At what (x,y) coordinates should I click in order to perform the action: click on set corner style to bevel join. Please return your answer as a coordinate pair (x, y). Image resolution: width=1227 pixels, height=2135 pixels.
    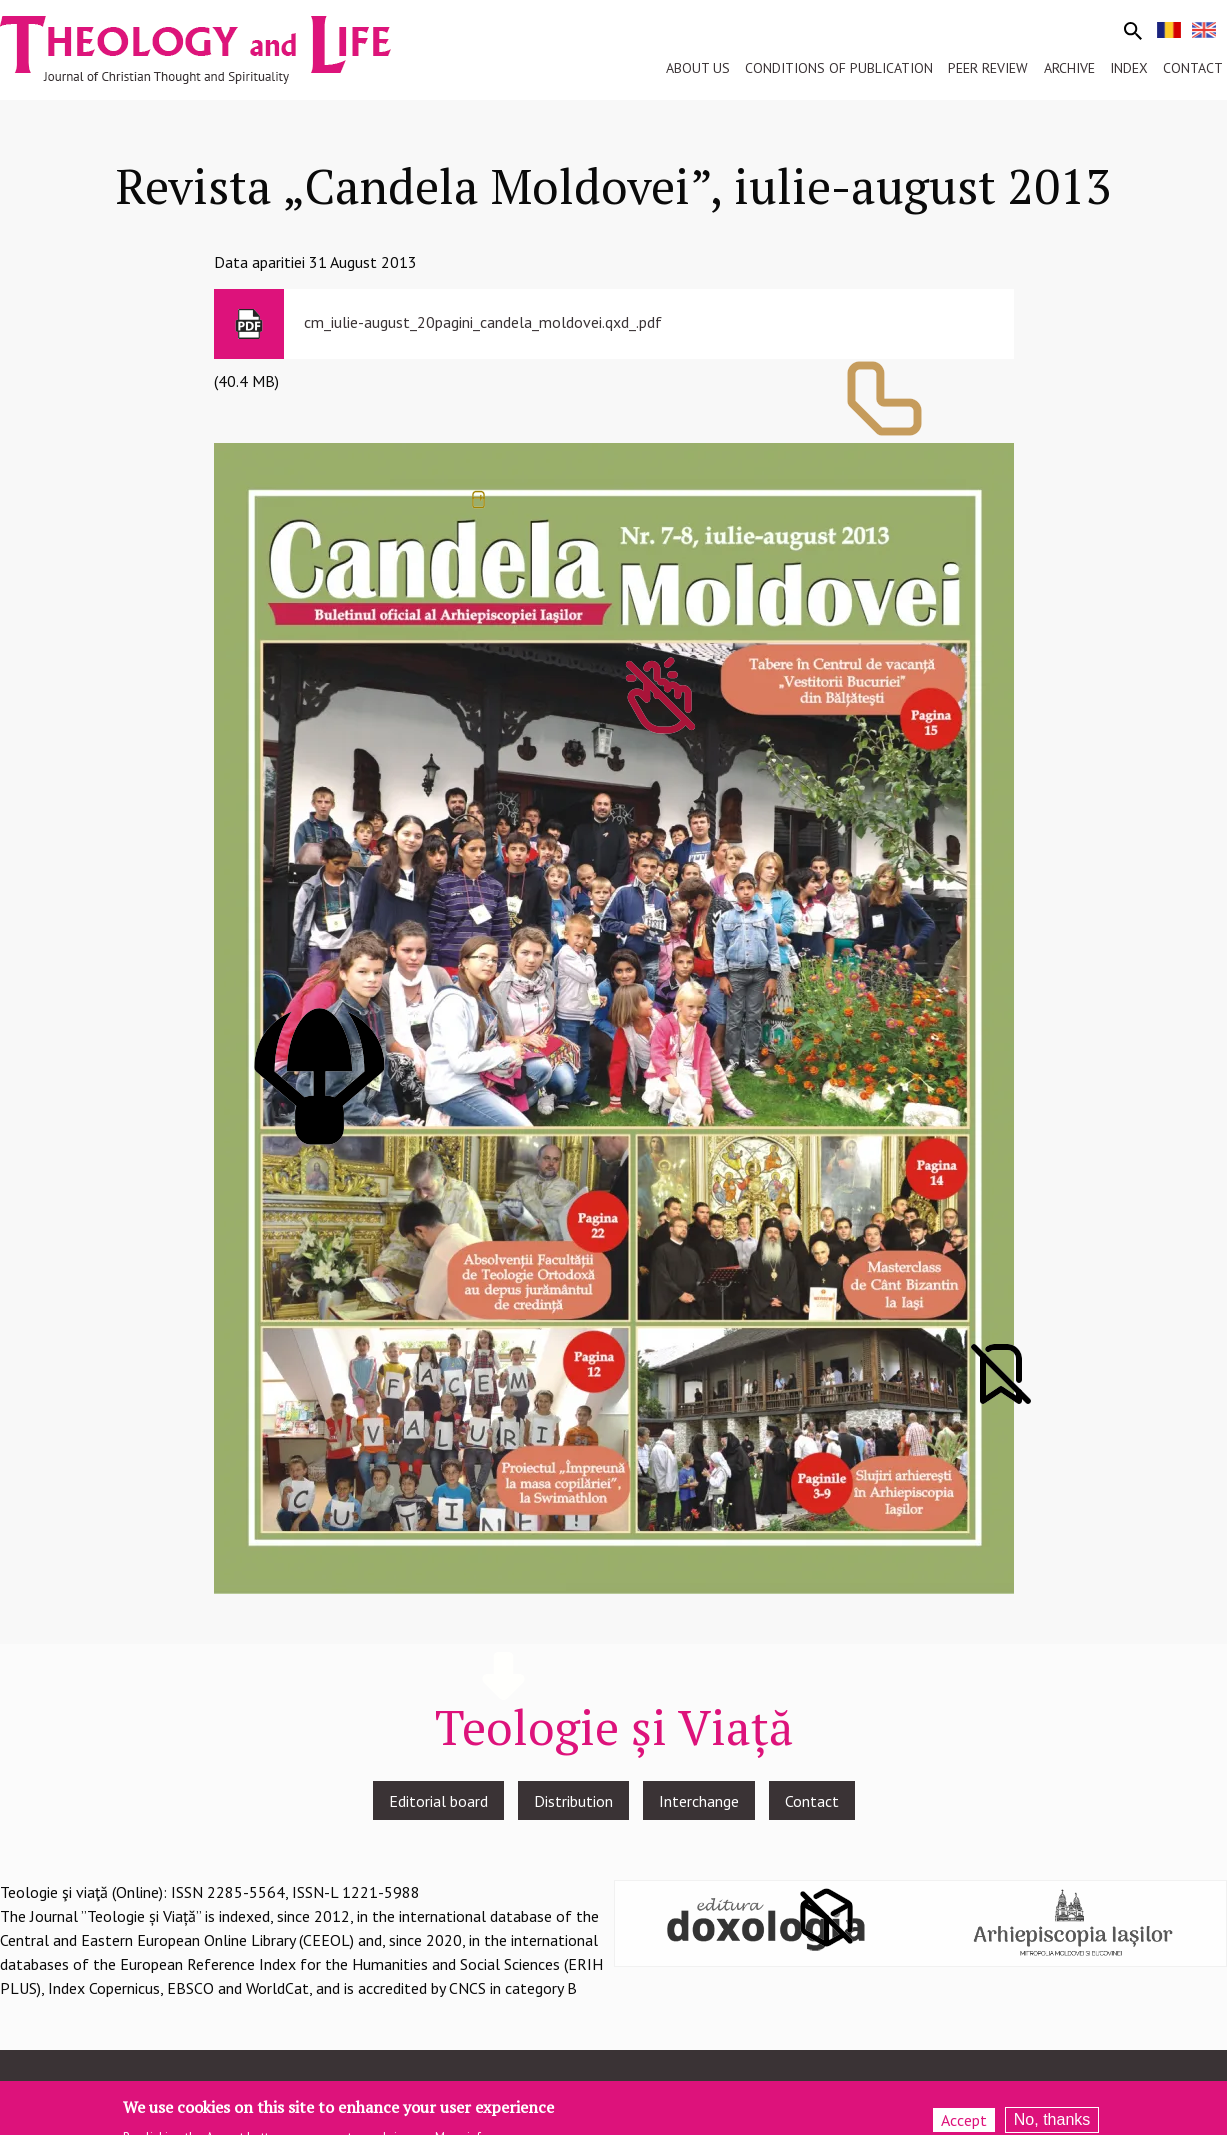
    Looking at the image, I should click on (884, 398).